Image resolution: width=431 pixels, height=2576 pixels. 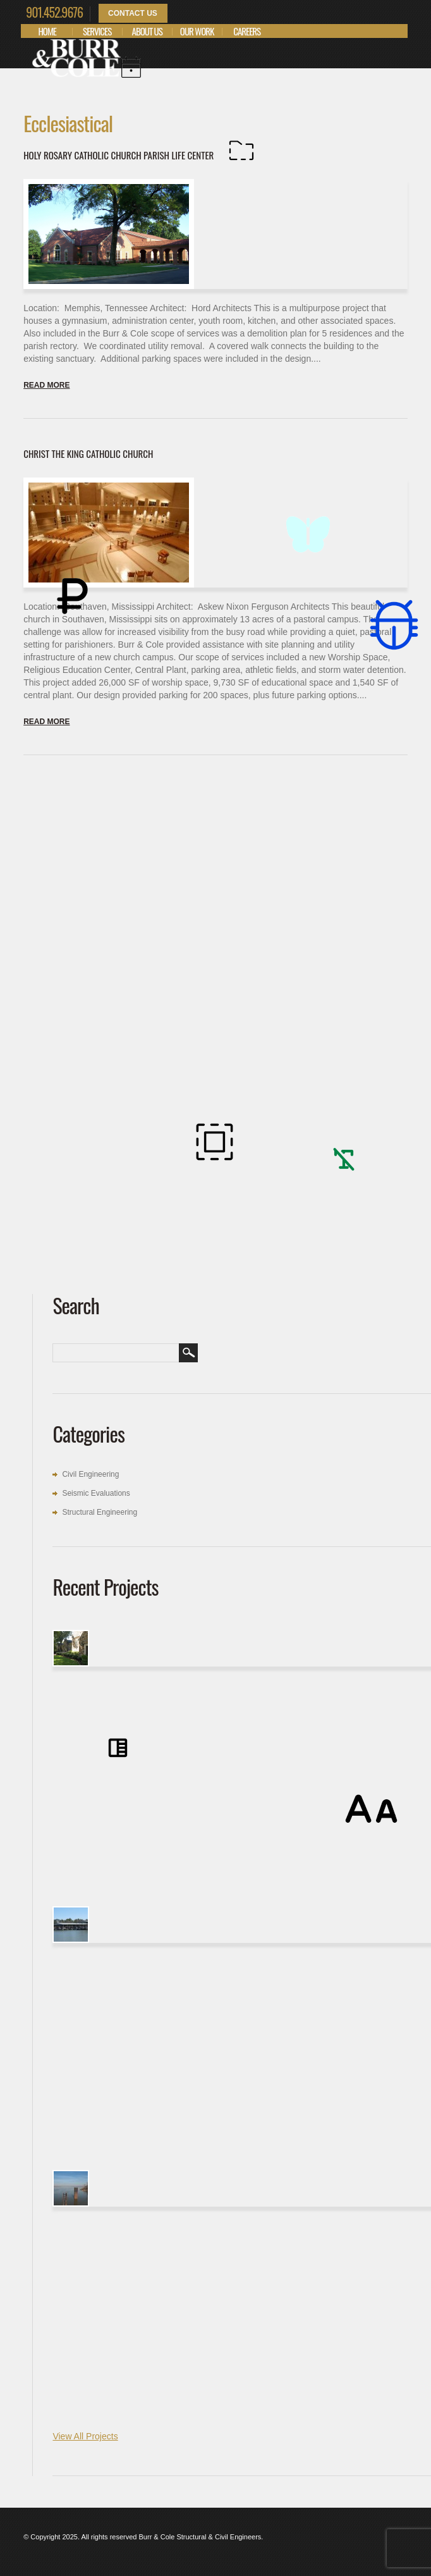 What do you see at coordinates (73, 596) in the screenshot?
I see `indicates Russian ruble currency` at bounding box center [73, 596].